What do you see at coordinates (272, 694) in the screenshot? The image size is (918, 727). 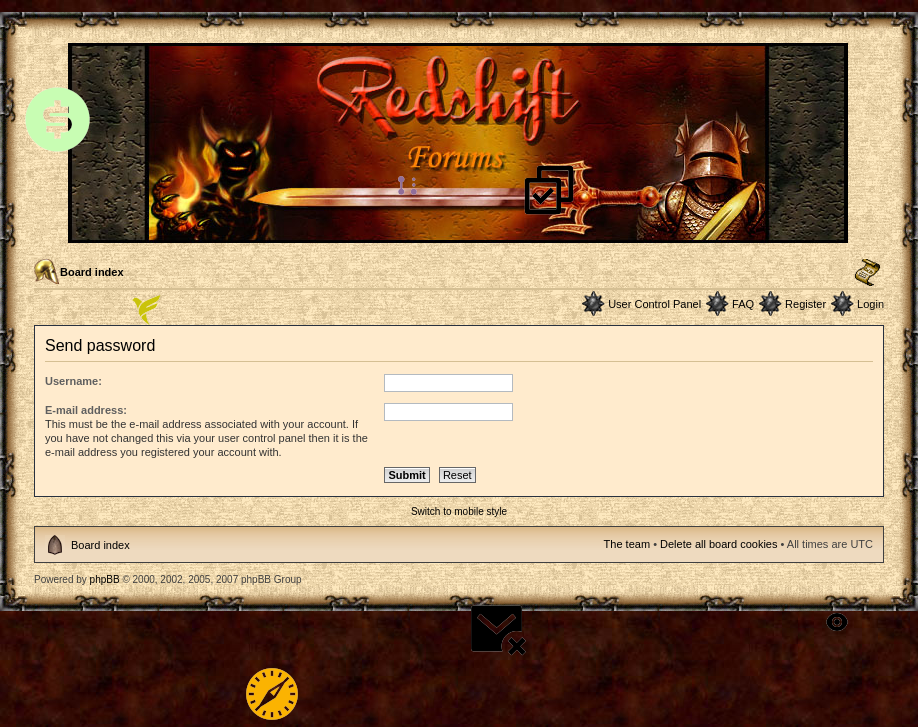 I see `open Safari web browser` at bounding box center [272, 694].